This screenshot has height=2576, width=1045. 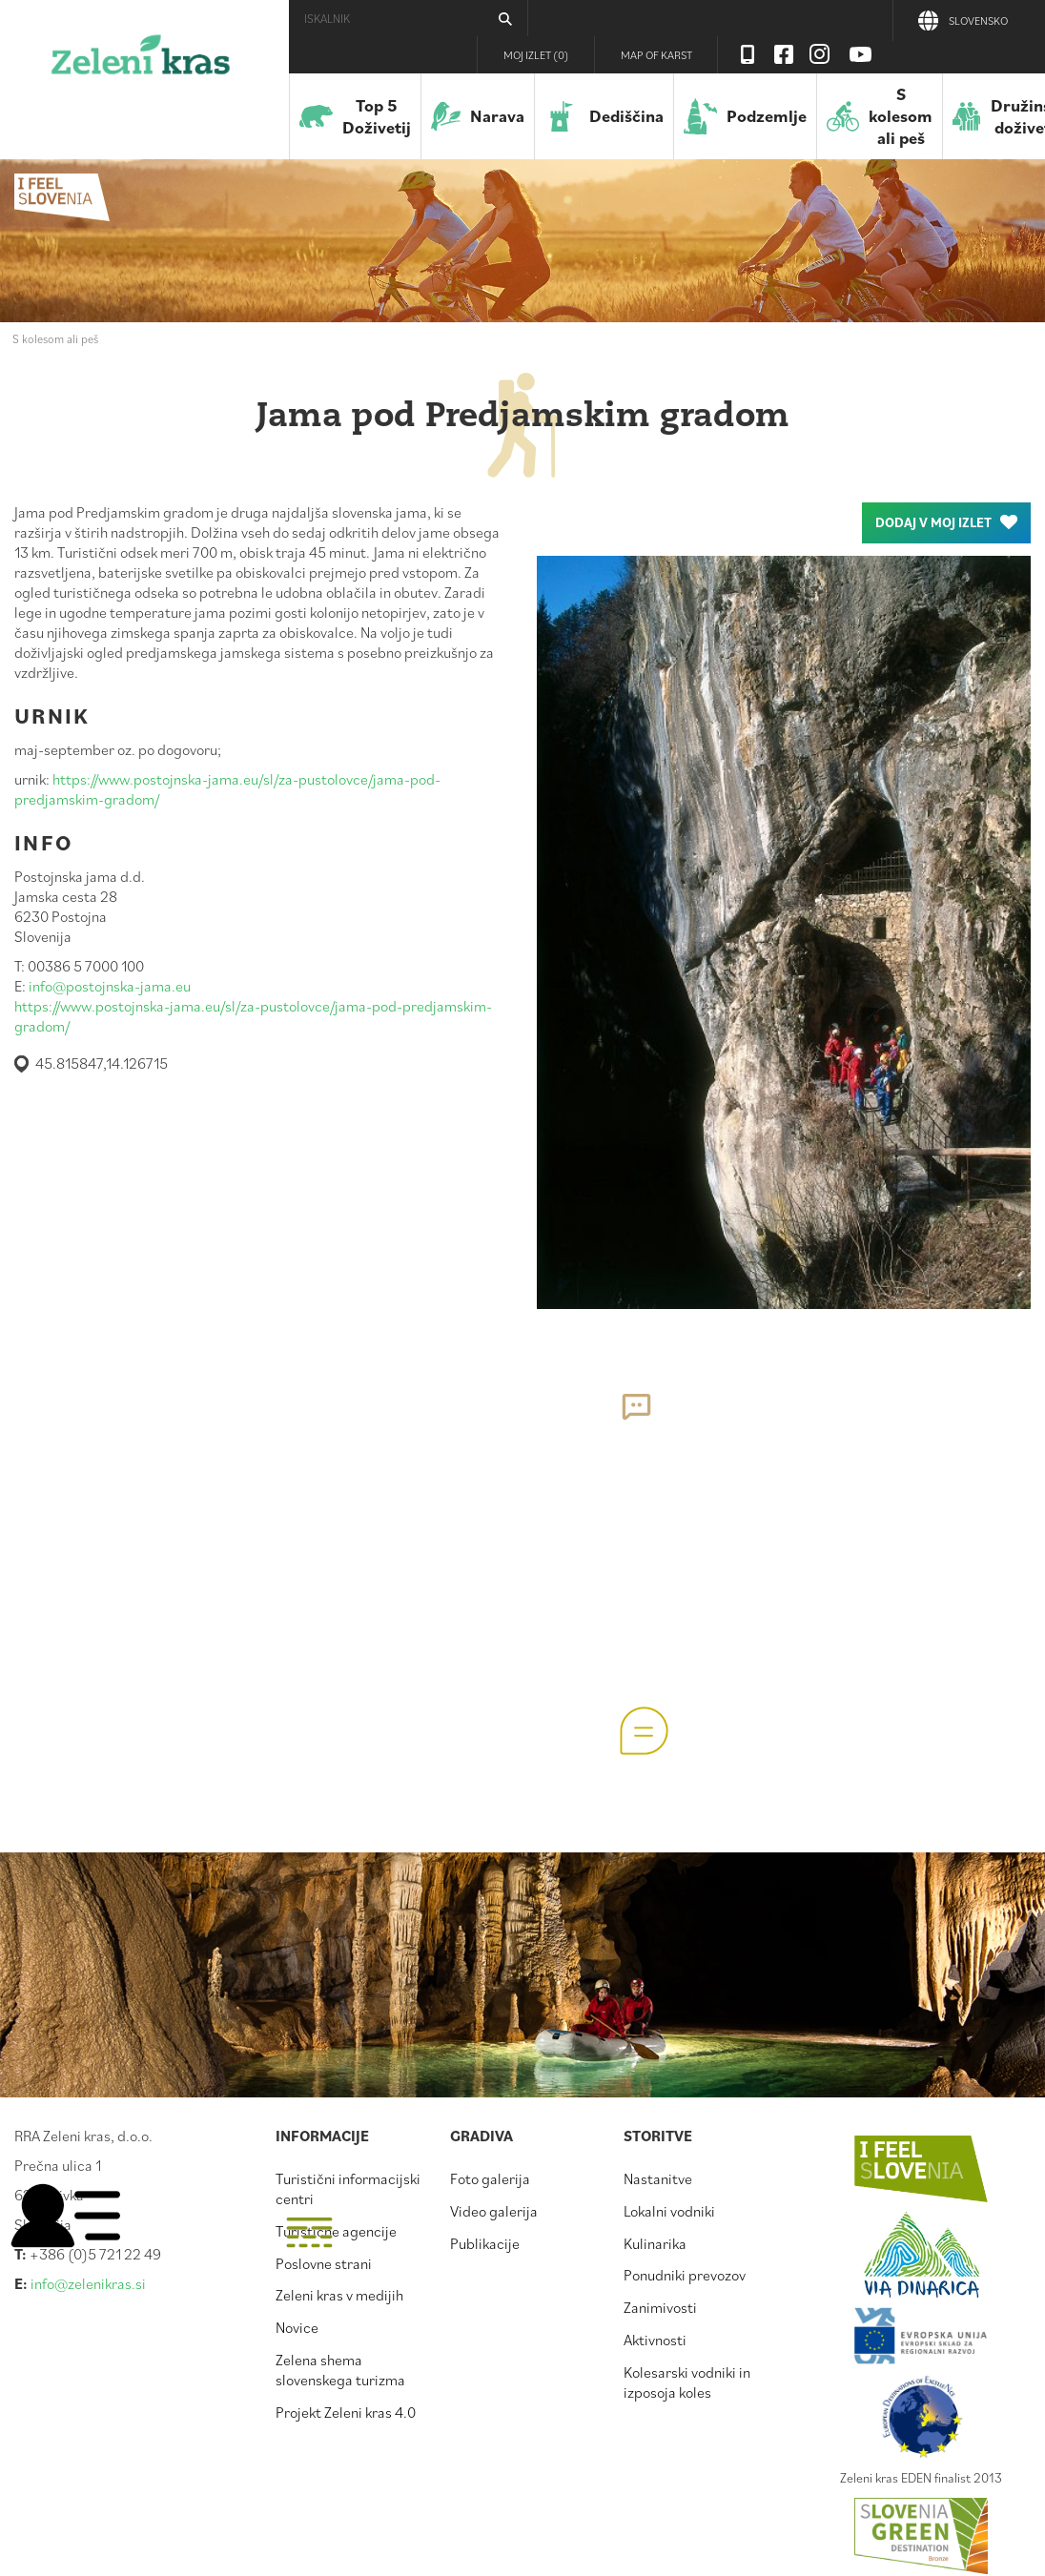 I want to click on apply a gradient effect to selected element, so click(x=309, y=2233).